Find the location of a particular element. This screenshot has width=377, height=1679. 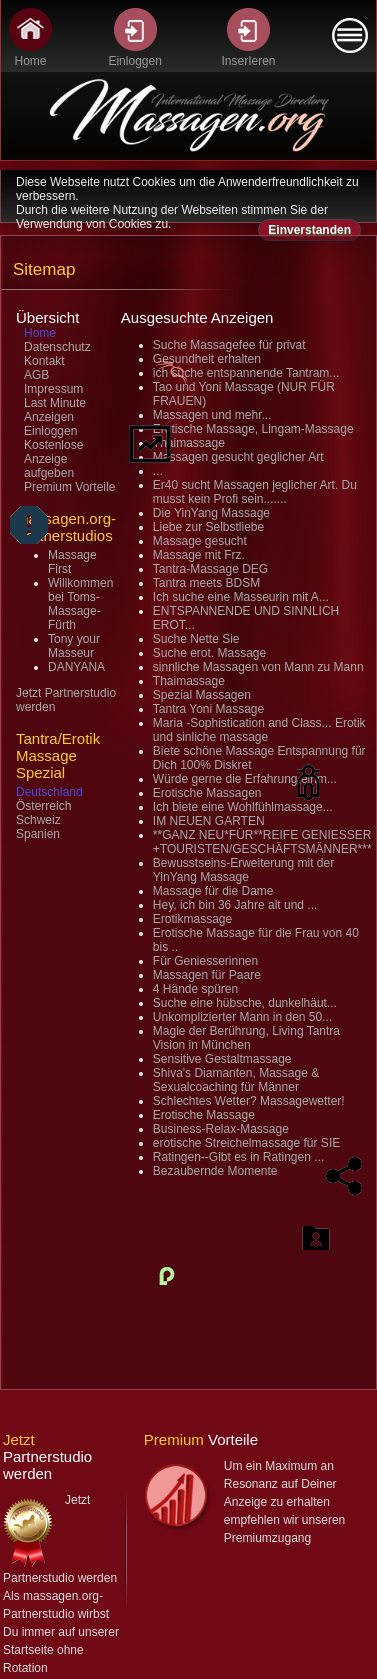

select e-bike as transportation mode is located at coordinates (308, 782).